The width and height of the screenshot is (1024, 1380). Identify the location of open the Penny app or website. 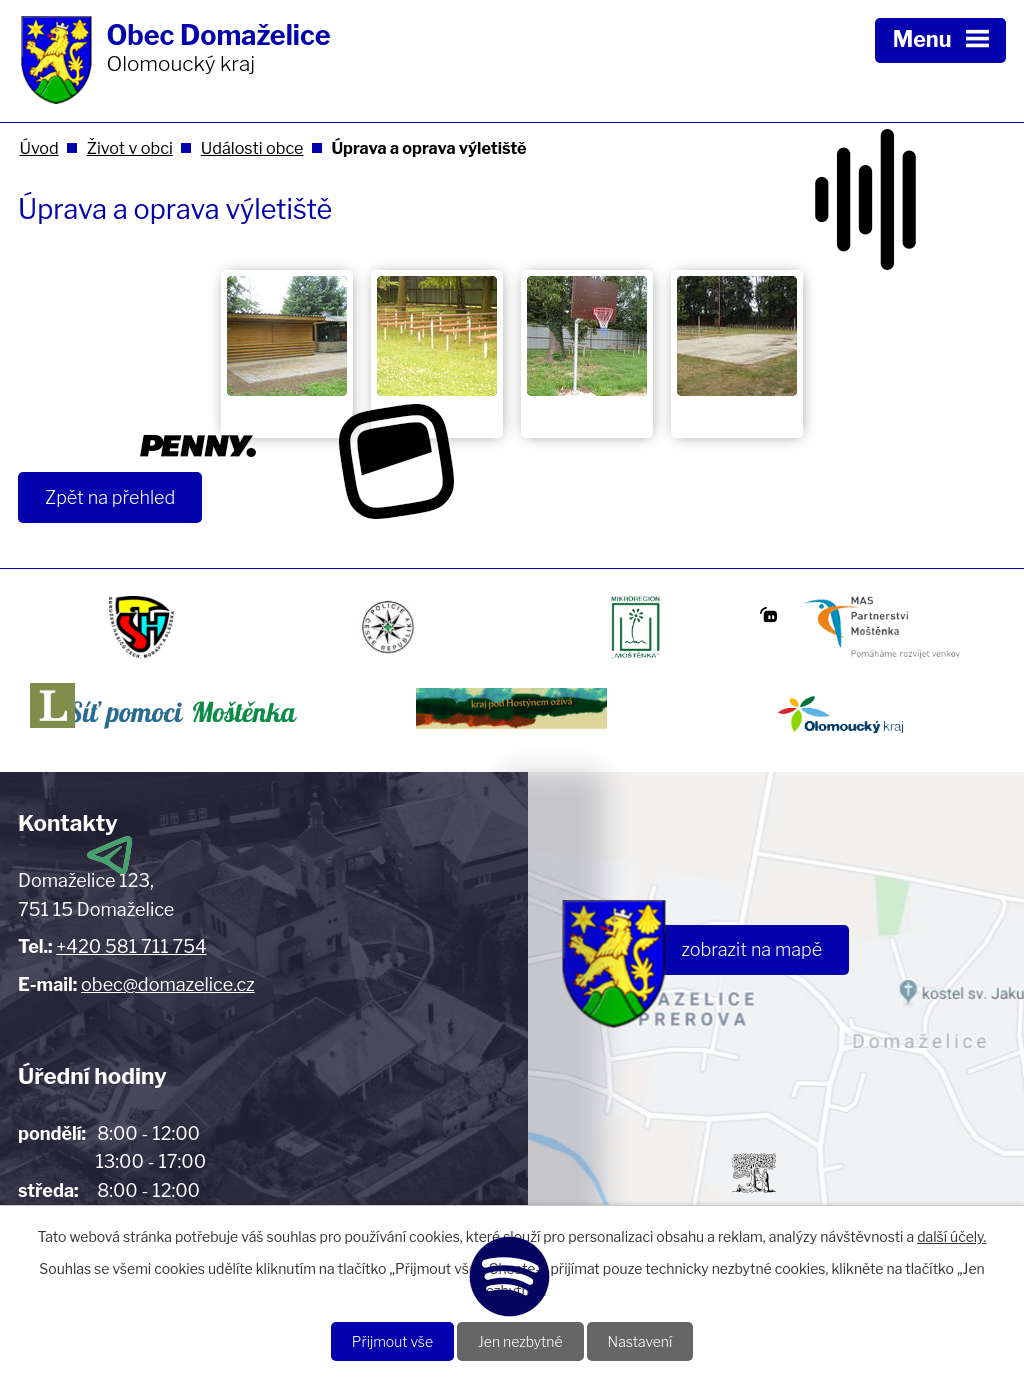
(198, 446).